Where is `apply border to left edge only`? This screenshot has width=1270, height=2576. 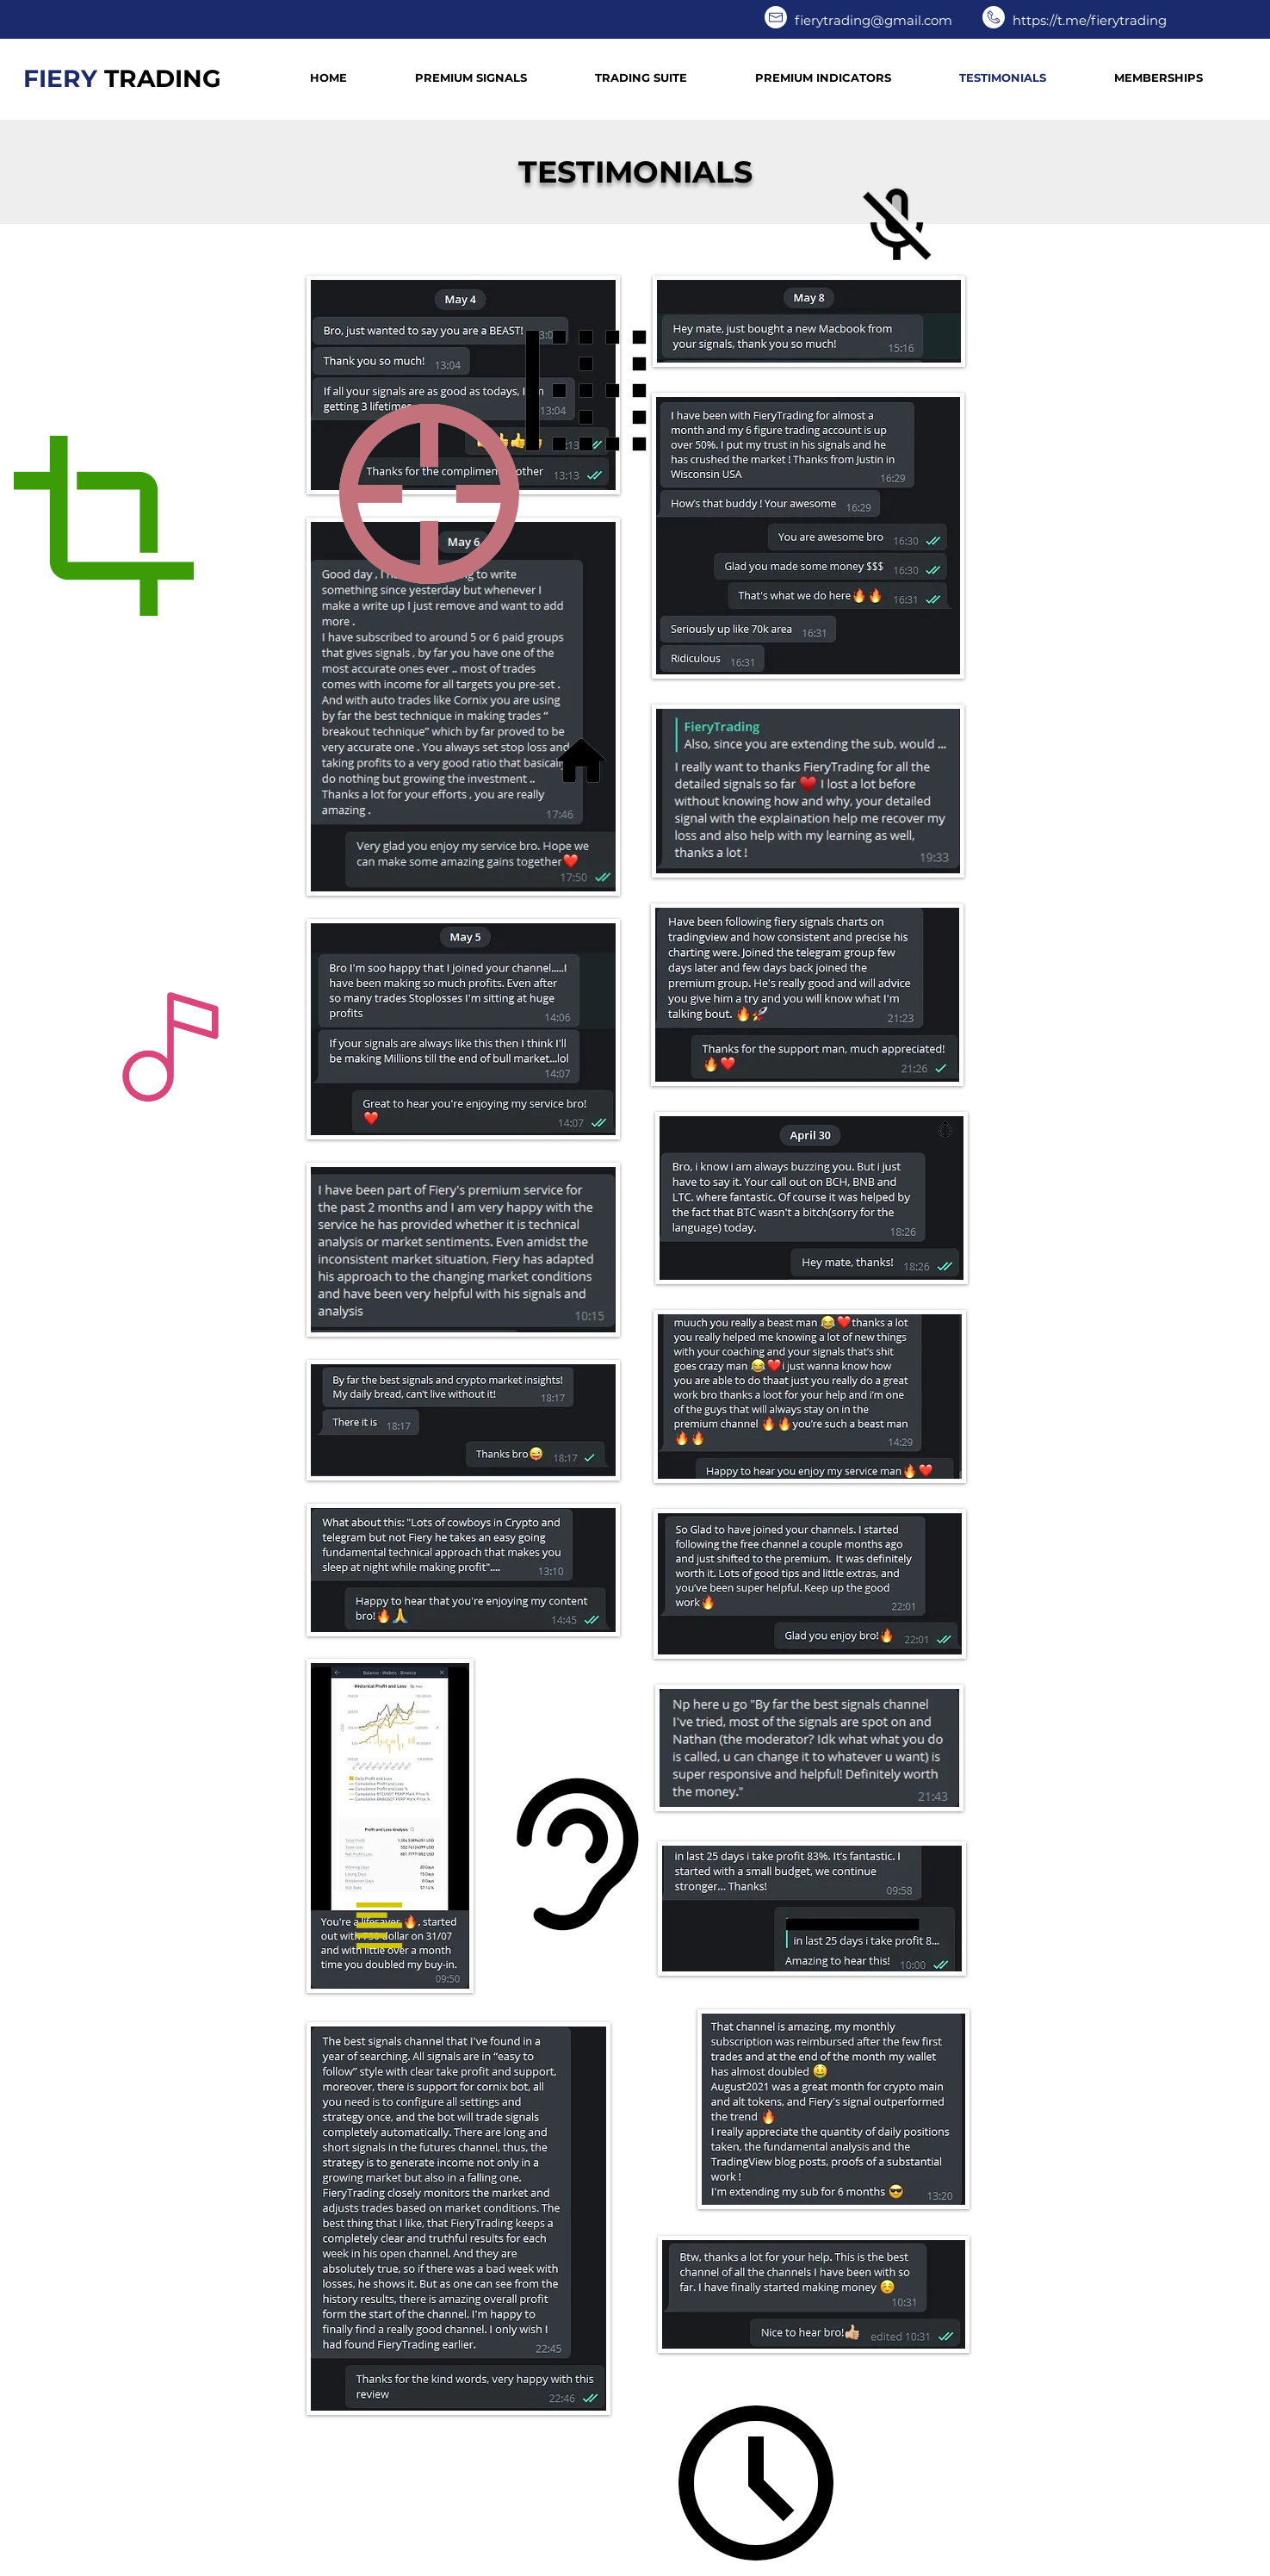 apply border to left edge only is located at coordinates (585, 390).